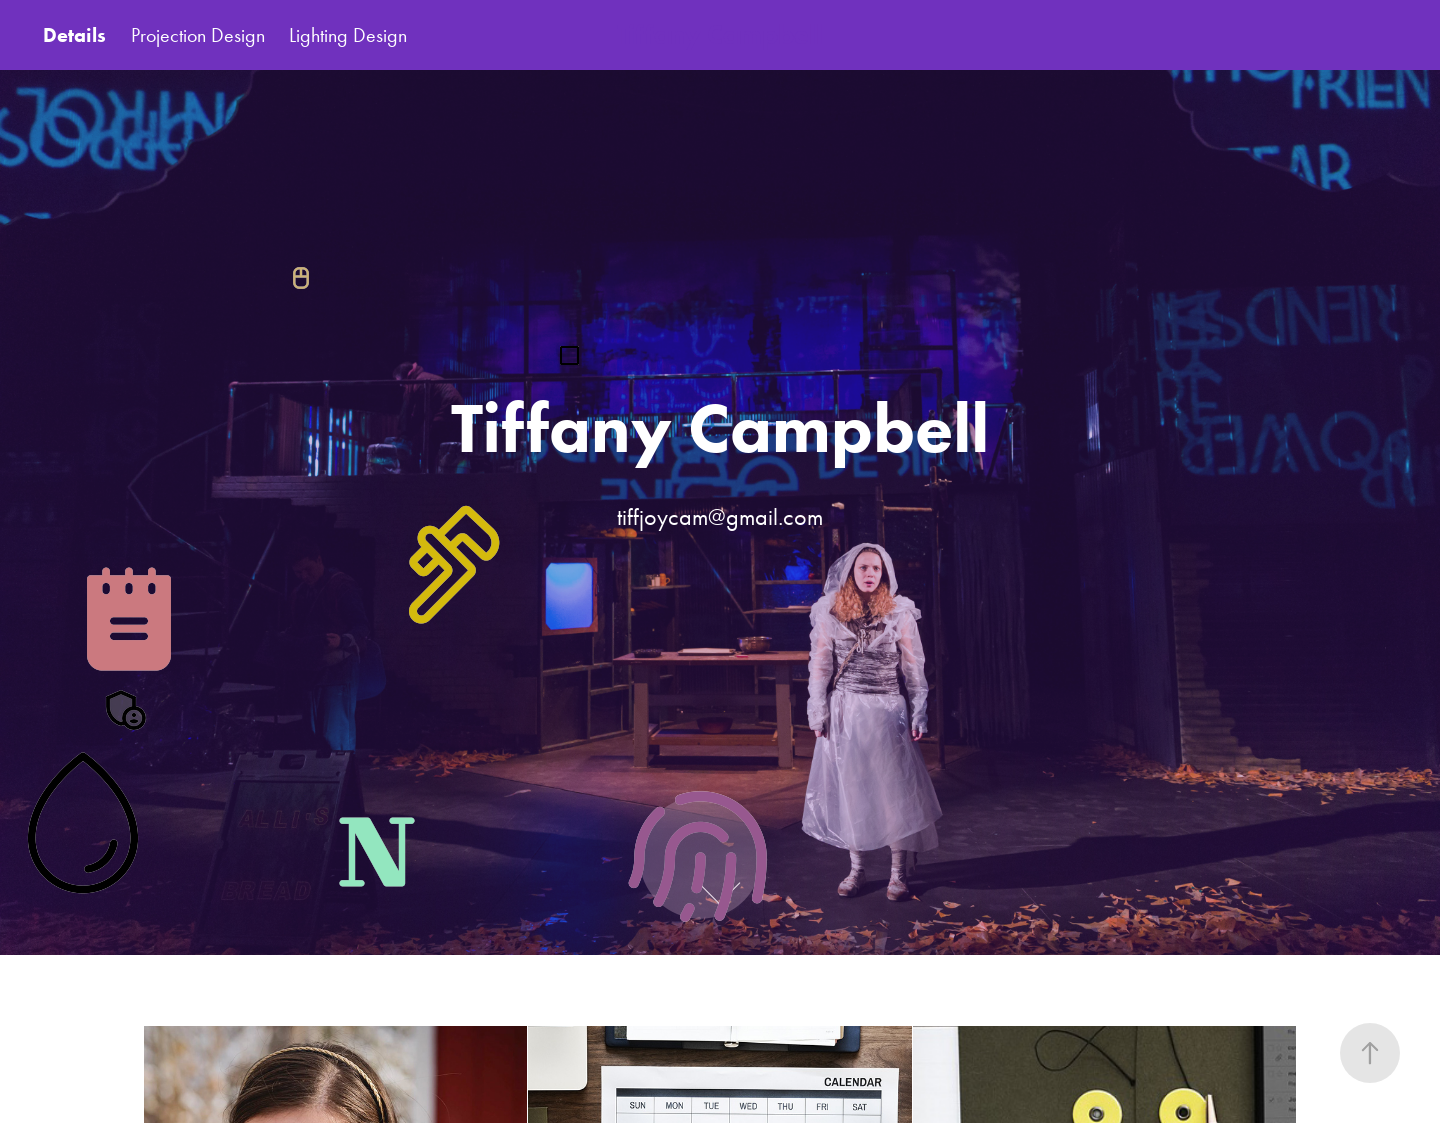 The width and height of the screenshot is (1440, 1123). What do you see at coordinates (129, 621) in the screenshot?
I see `open notepad or notes application` at bounding box center [129, 621].